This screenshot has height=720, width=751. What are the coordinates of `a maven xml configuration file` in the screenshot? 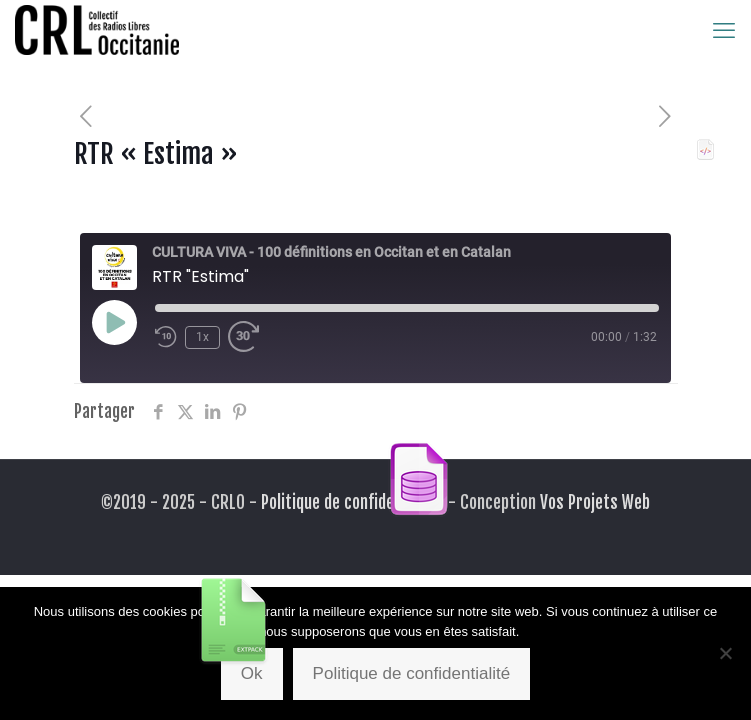 It's located at (705, 149).